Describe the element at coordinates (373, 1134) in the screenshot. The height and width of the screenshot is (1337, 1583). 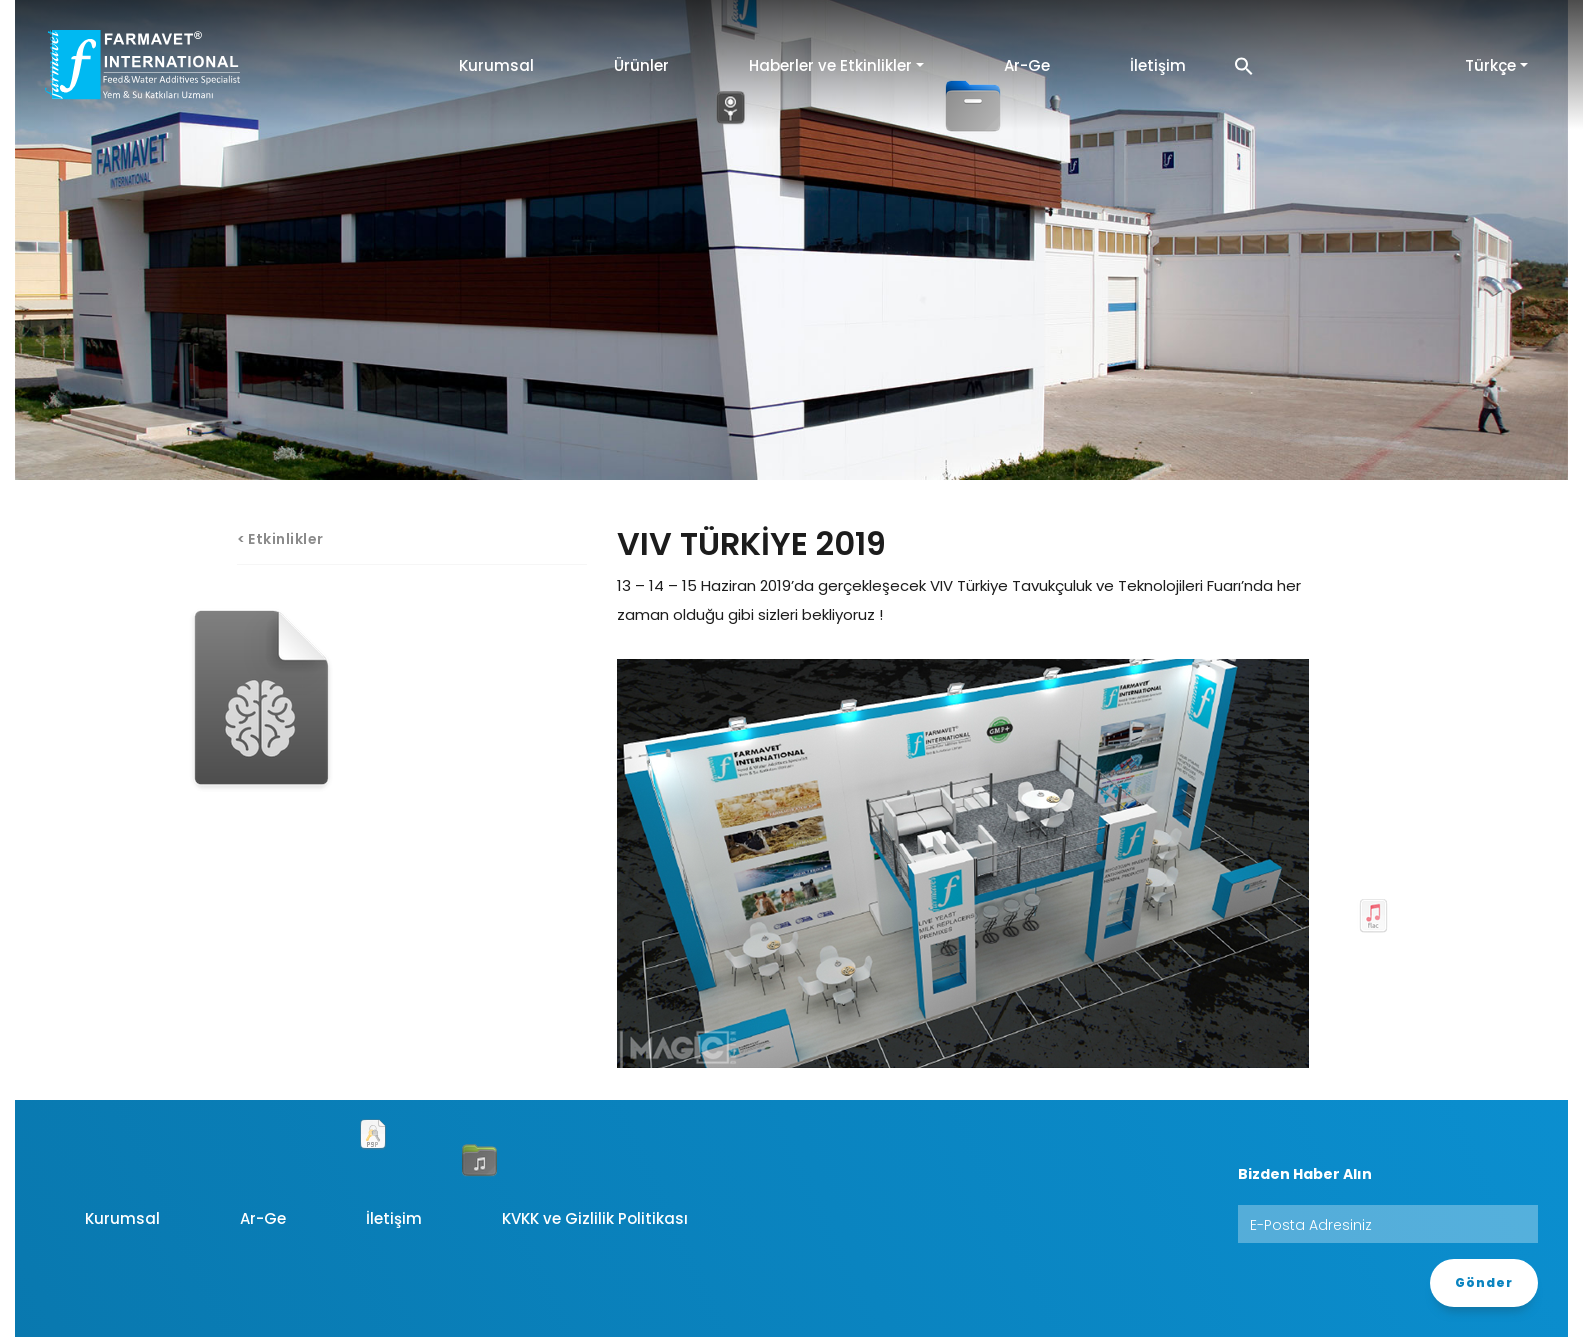
I see `pgp encryption key file` at that location.